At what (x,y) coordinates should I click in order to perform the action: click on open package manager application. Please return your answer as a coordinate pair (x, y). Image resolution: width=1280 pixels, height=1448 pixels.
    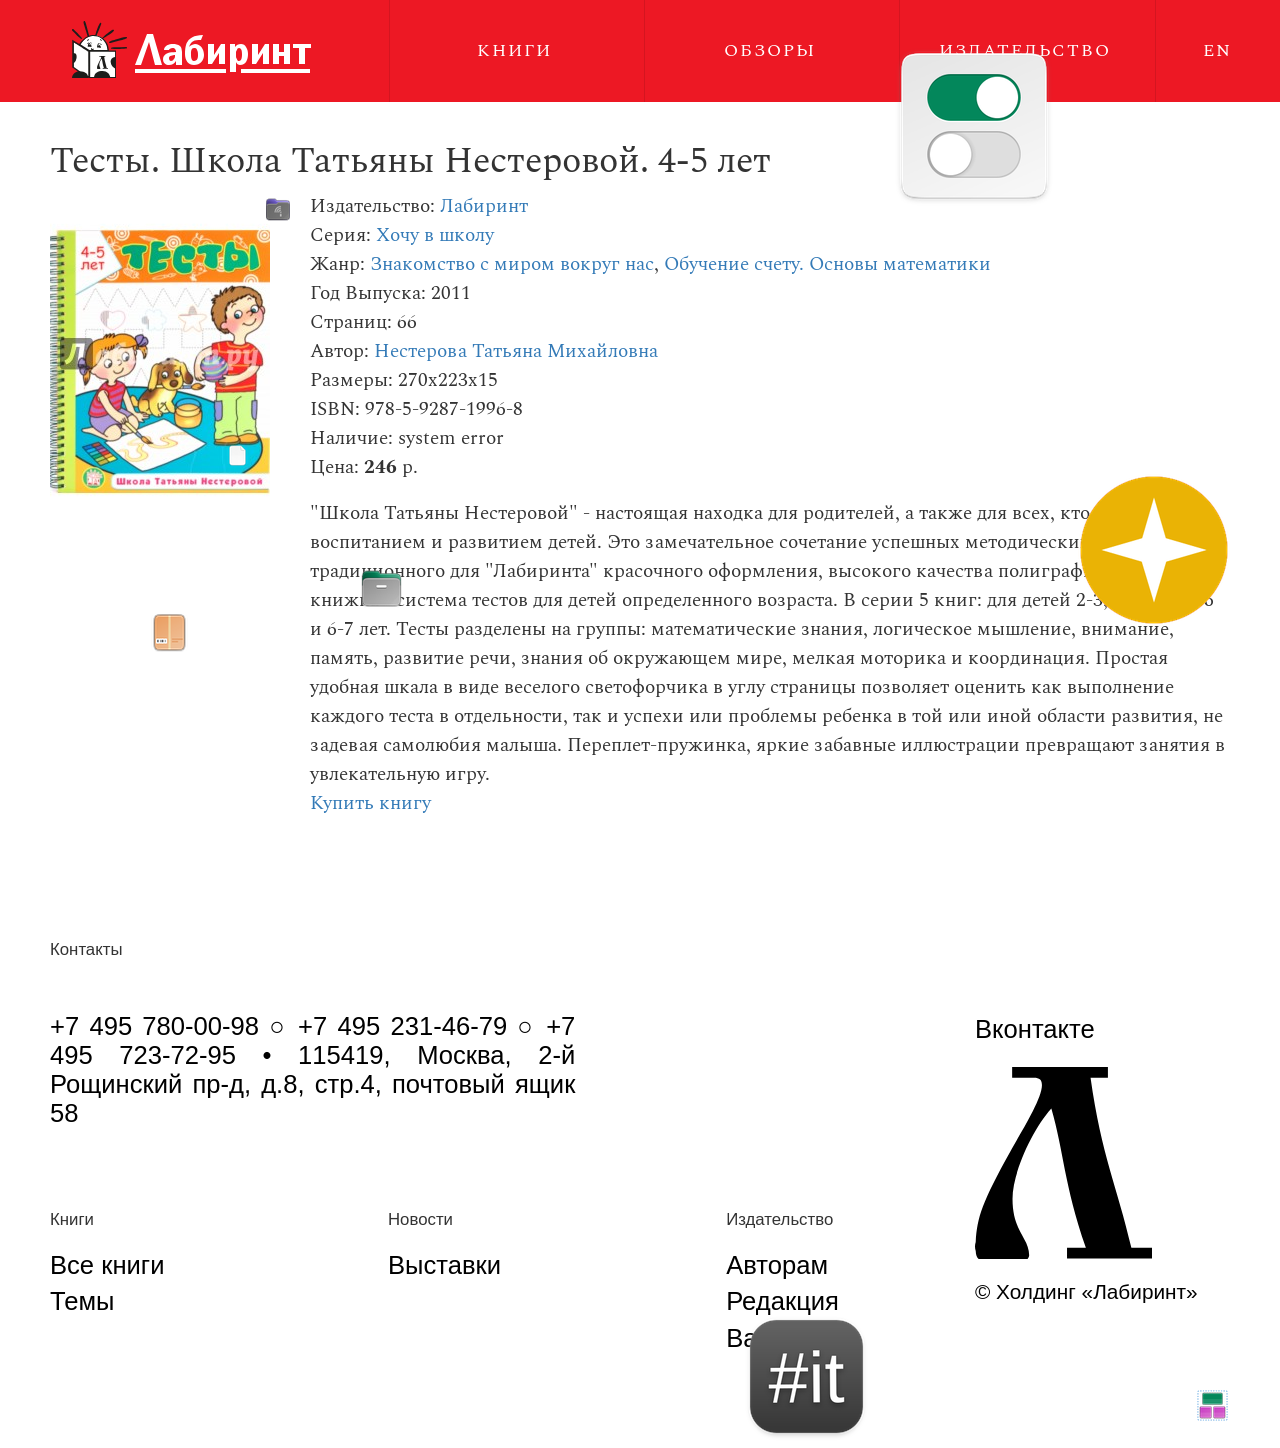
    Looking at the image, I should click on (169, 632).